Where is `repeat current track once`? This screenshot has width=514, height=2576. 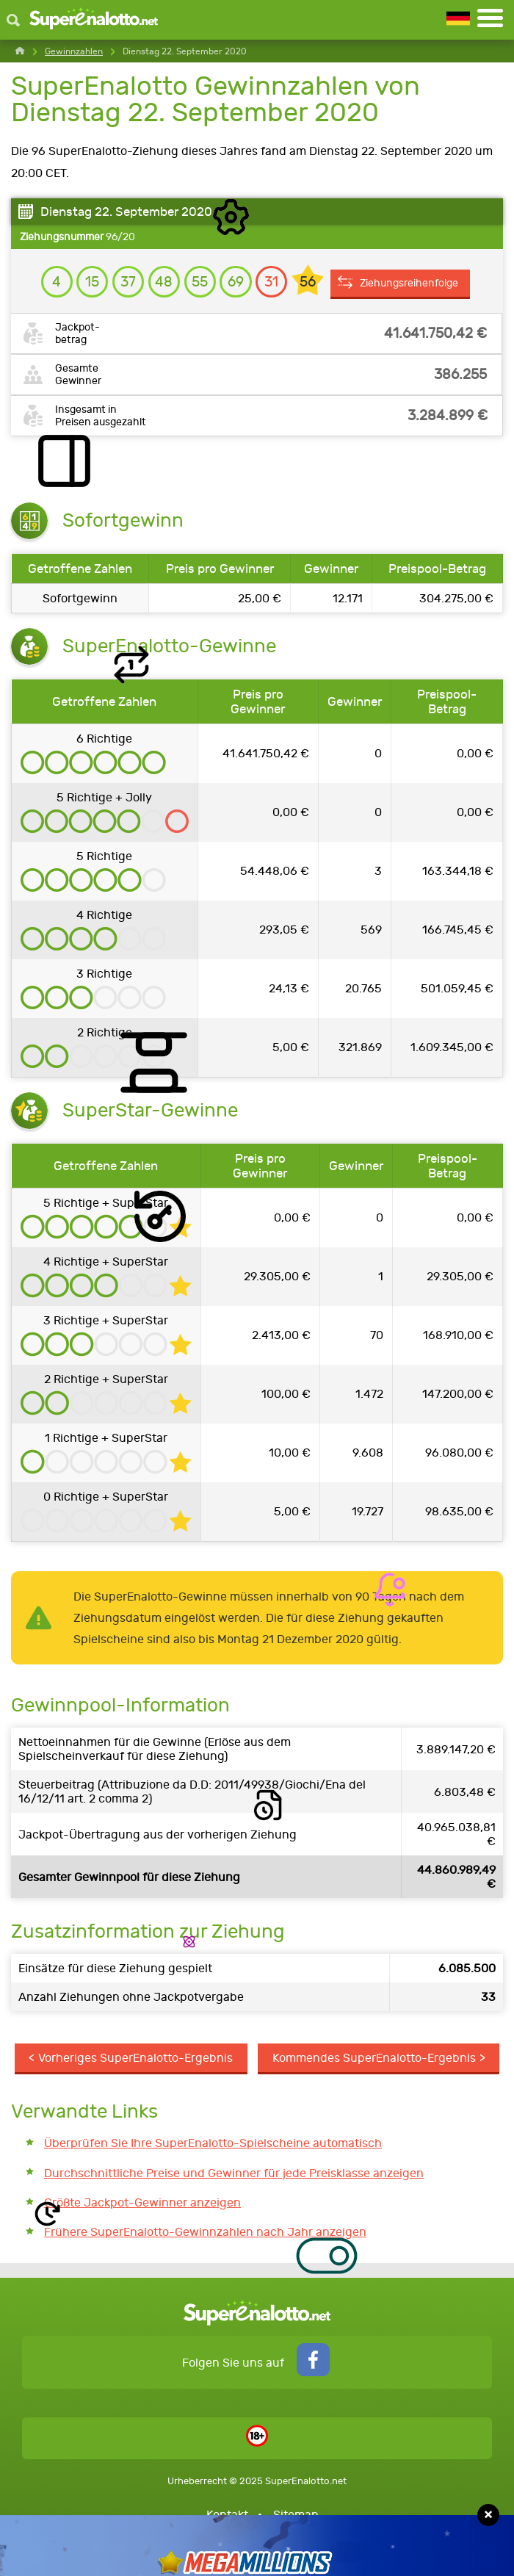
repeat current track once is located at coordinates (131, 665).